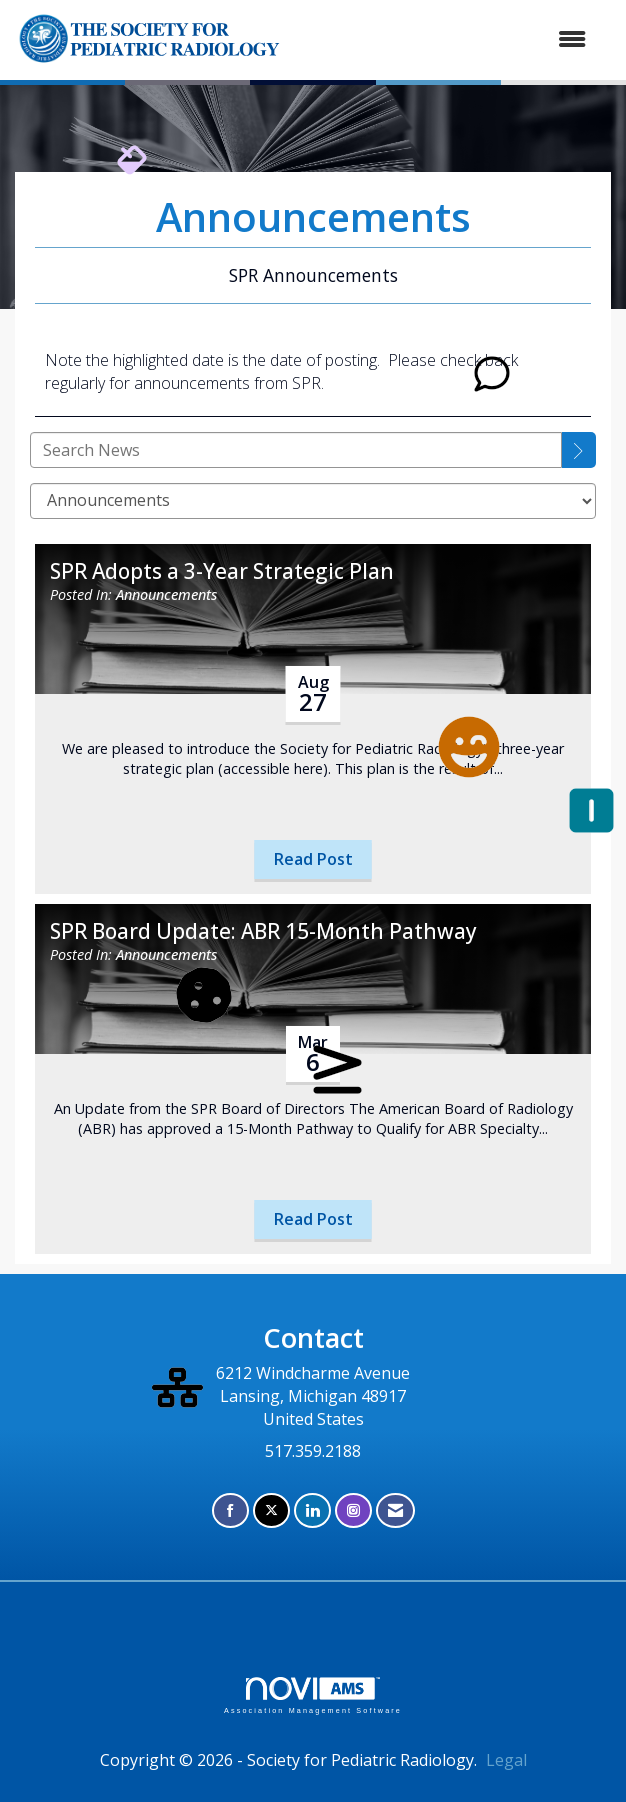  I want to click on add a playful or winking emoji reaction, so click(469, 747).